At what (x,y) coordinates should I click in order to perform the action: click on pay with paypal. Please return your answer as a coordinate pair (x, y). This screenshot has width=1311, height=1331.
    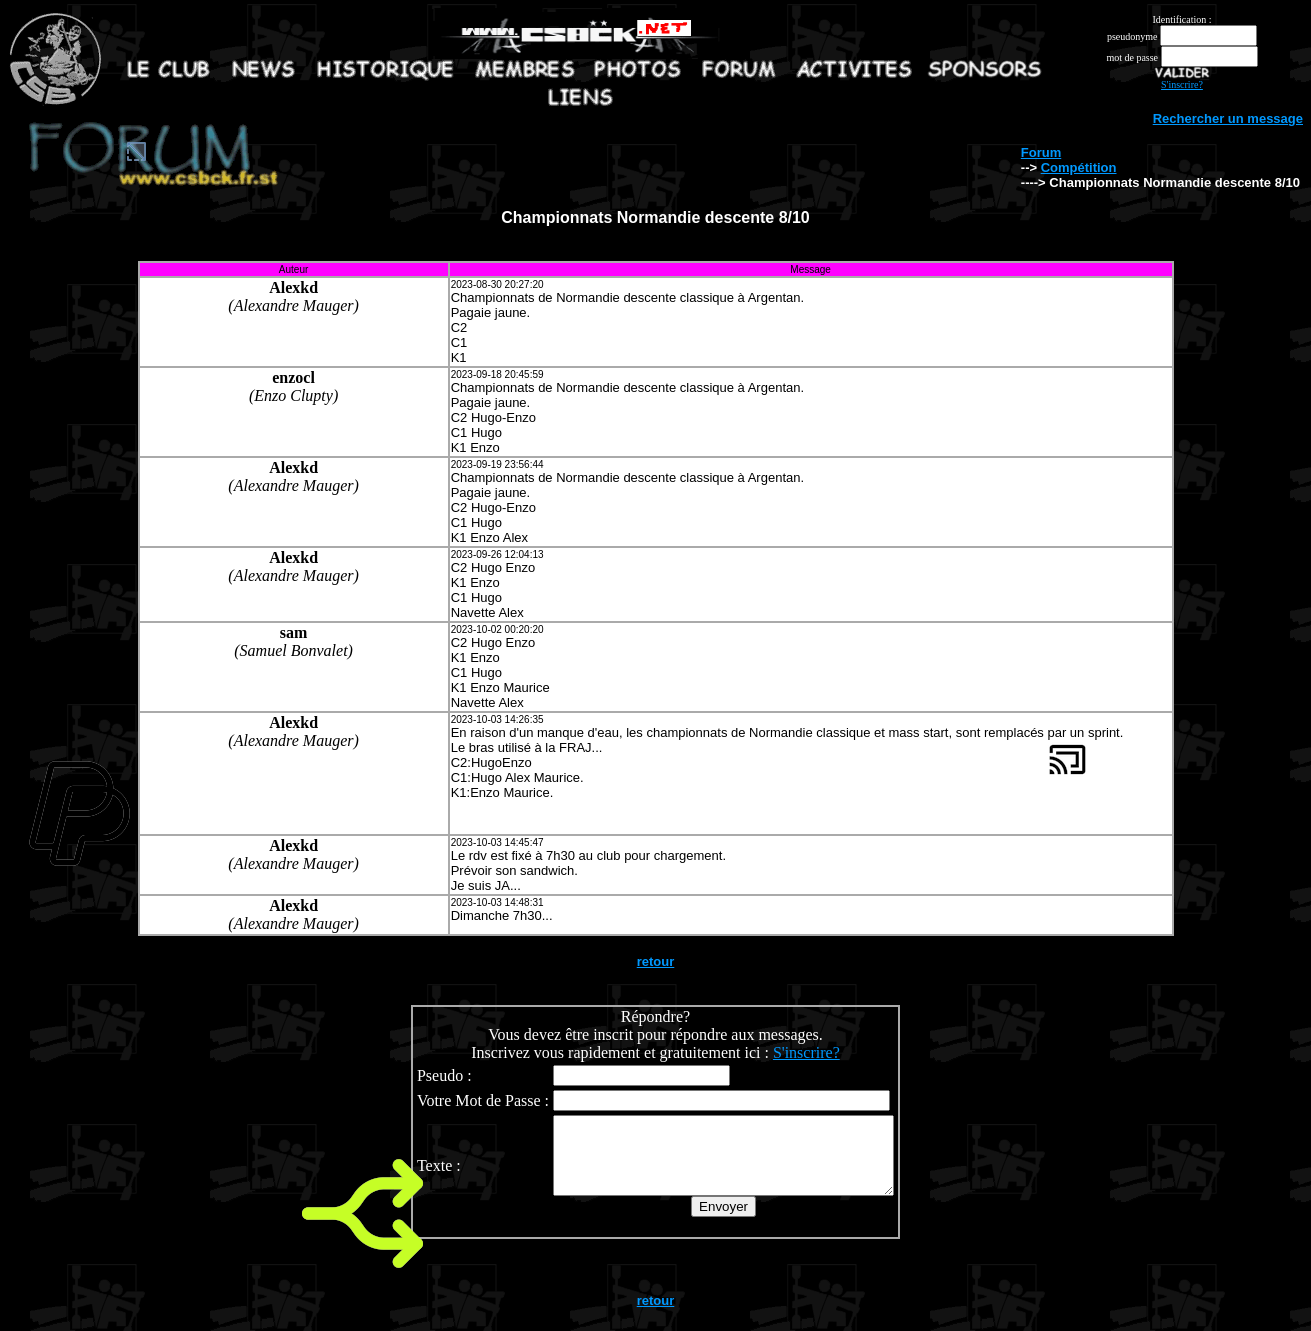
    Looking at the image, I should click on (77, 813).